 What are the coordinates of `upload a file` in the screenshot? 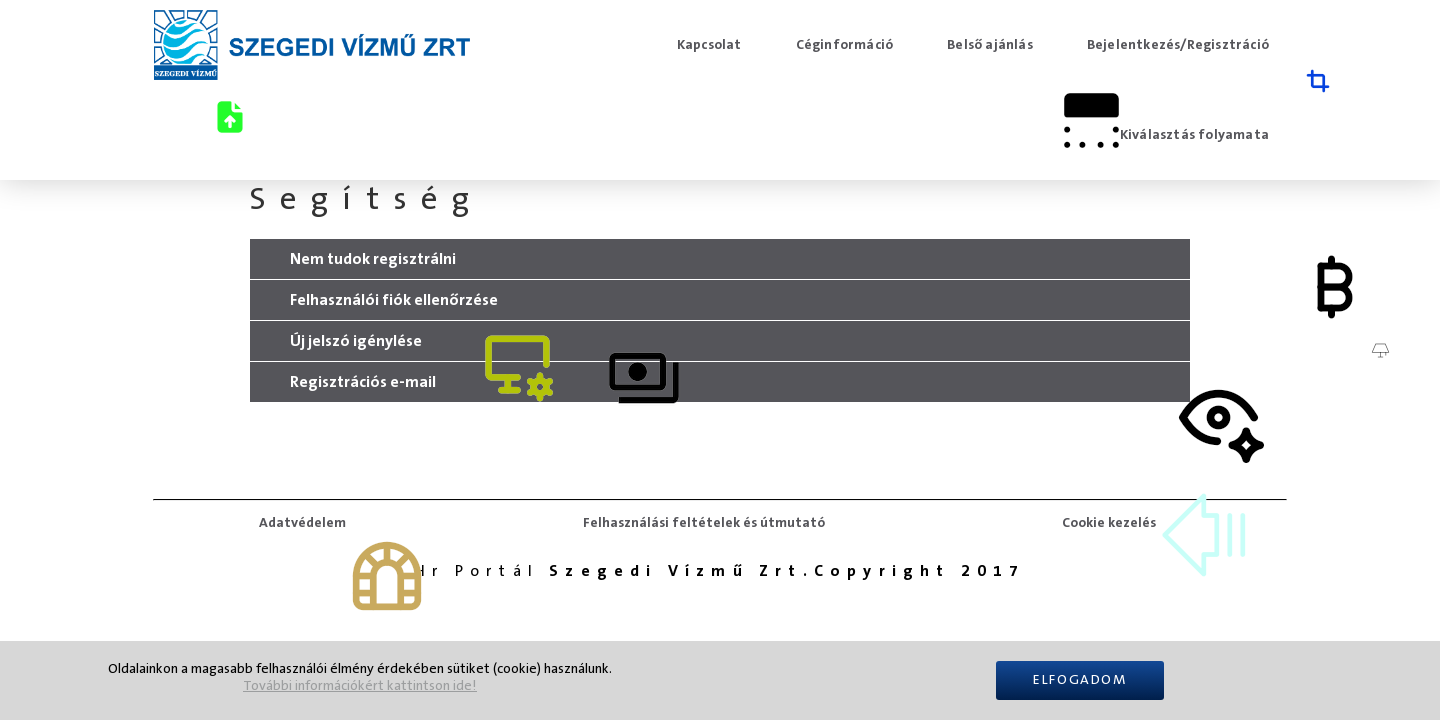 It's located at (230, 117).